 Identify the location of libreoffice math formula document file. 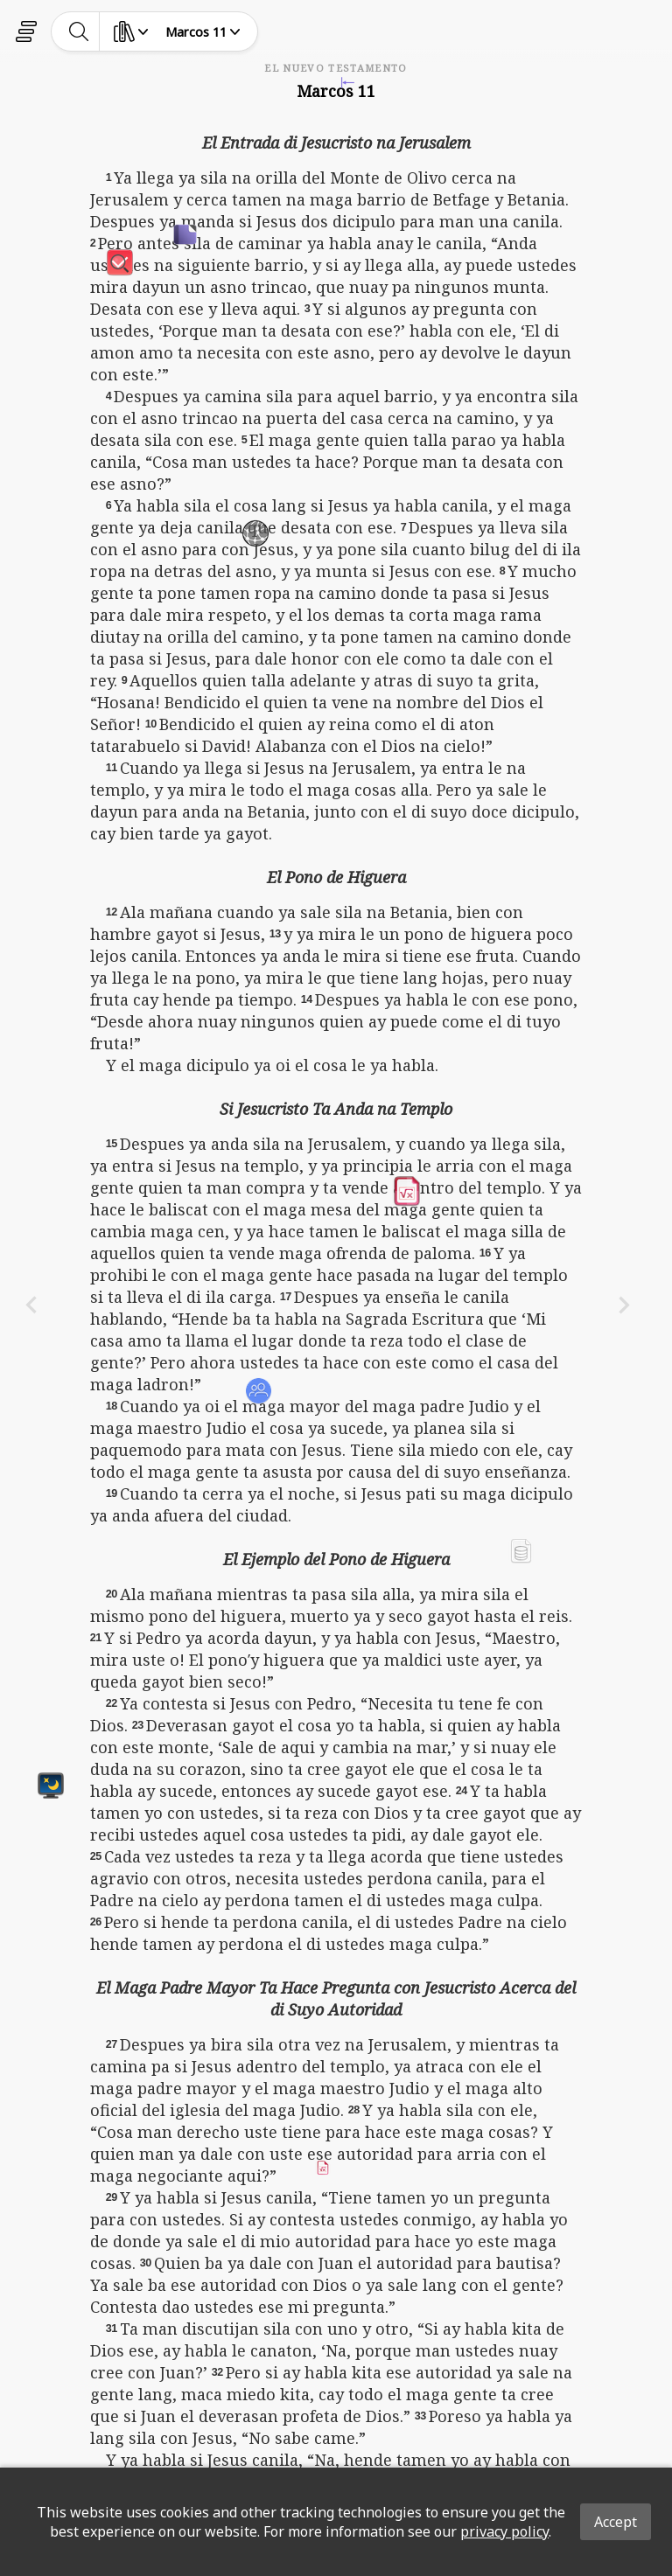
(323, 2168).